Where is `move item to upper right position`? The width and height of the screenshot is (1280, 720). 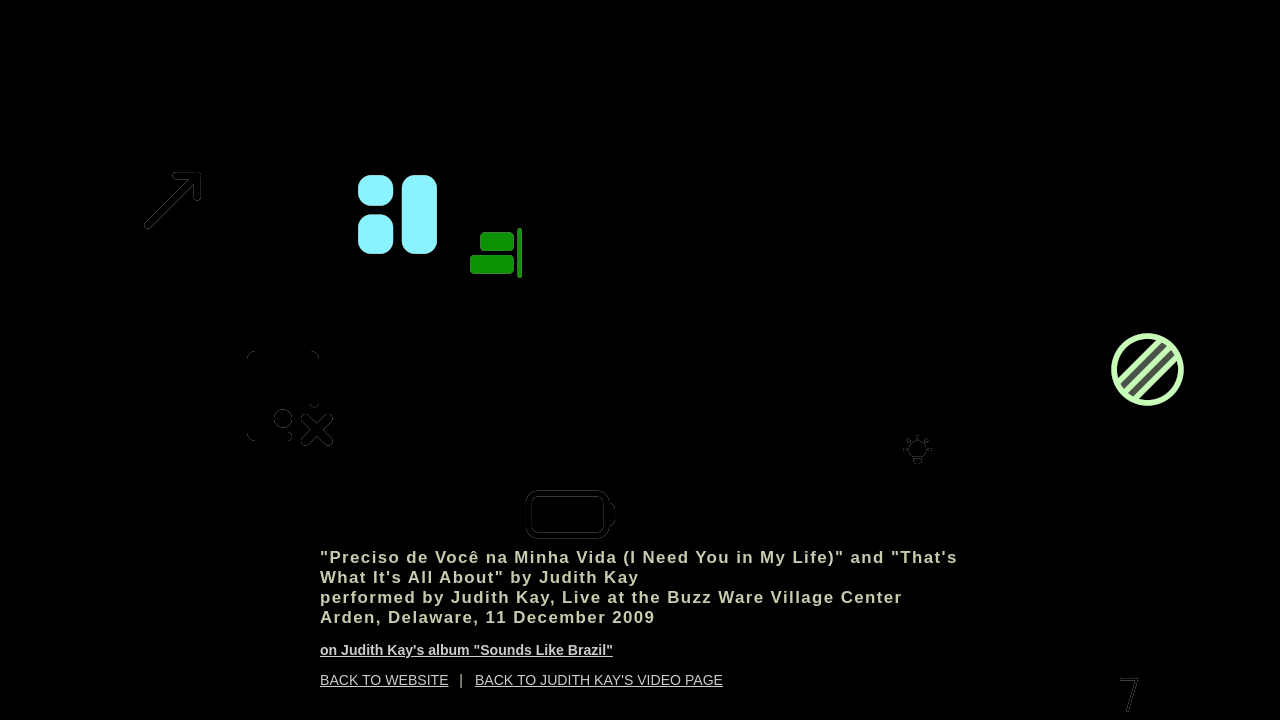 move item to upper right position is located at coordinates (172, 200).